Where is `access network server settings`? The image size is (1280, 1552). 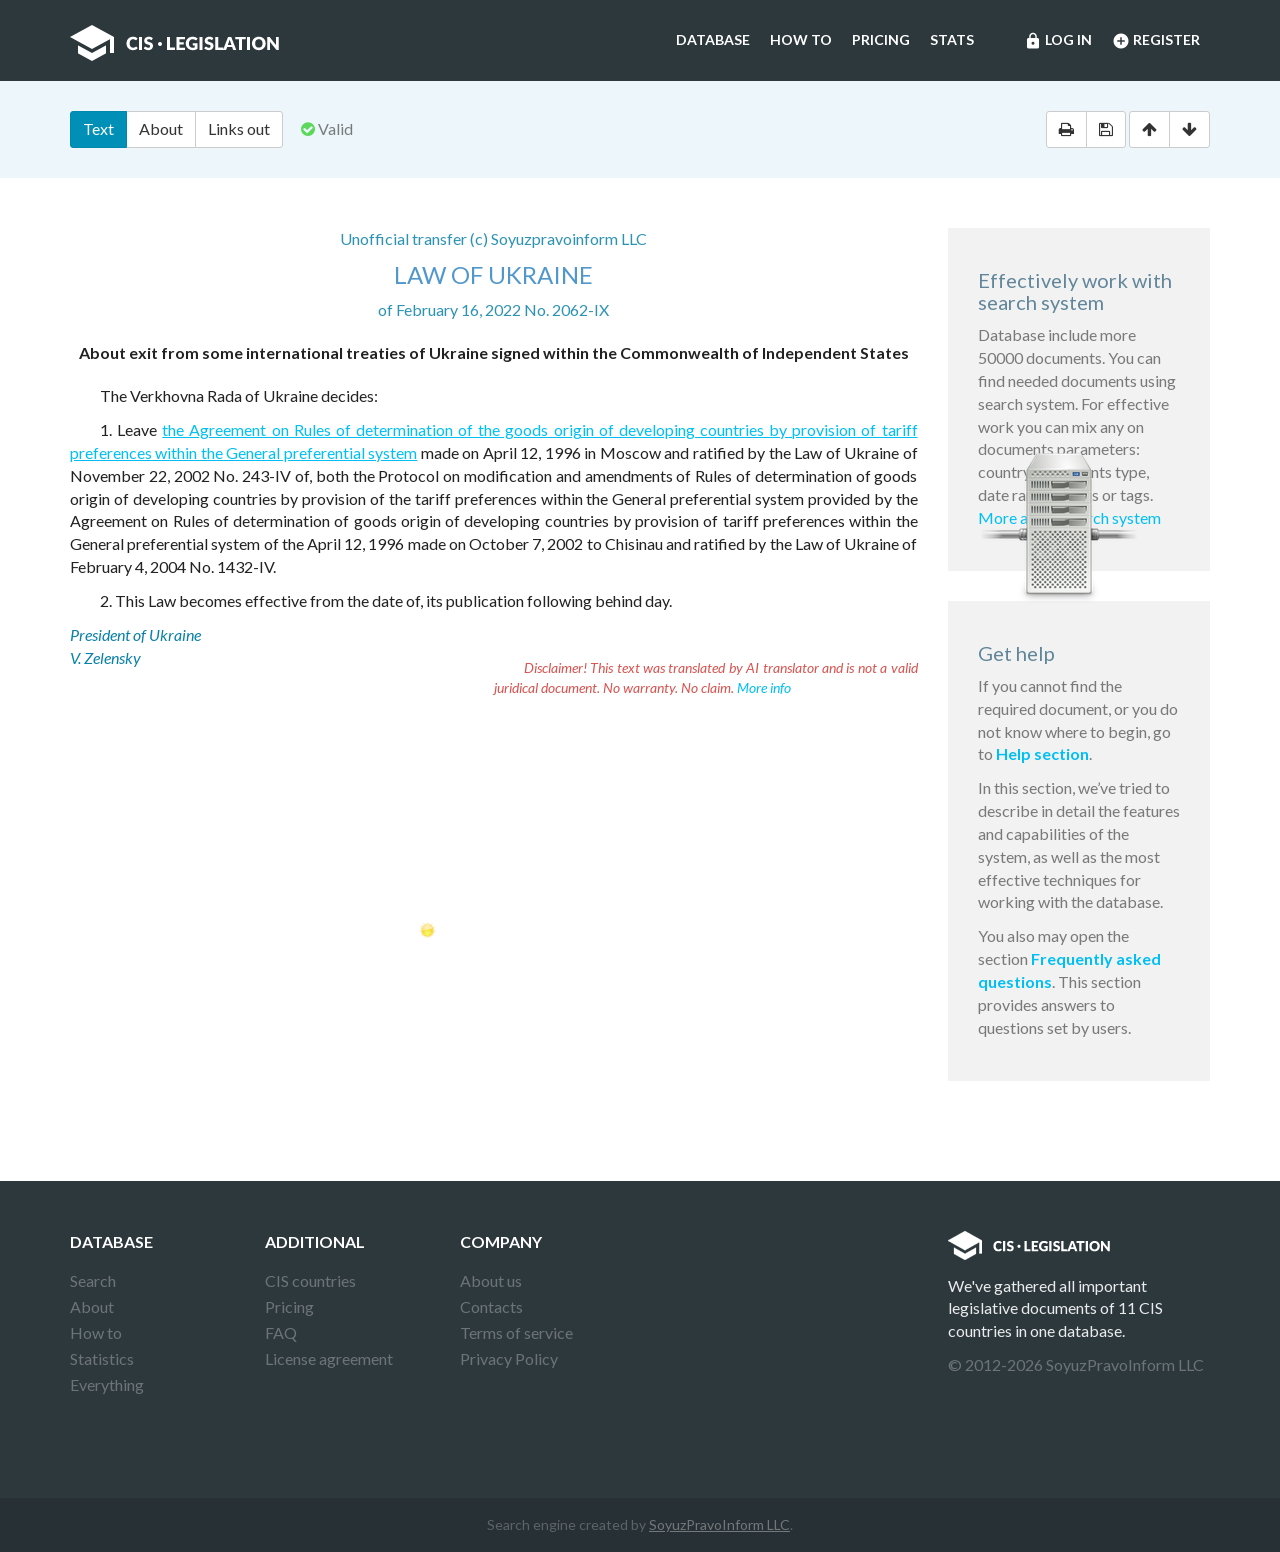
access network server settings is located at coordinates (1059, 526).